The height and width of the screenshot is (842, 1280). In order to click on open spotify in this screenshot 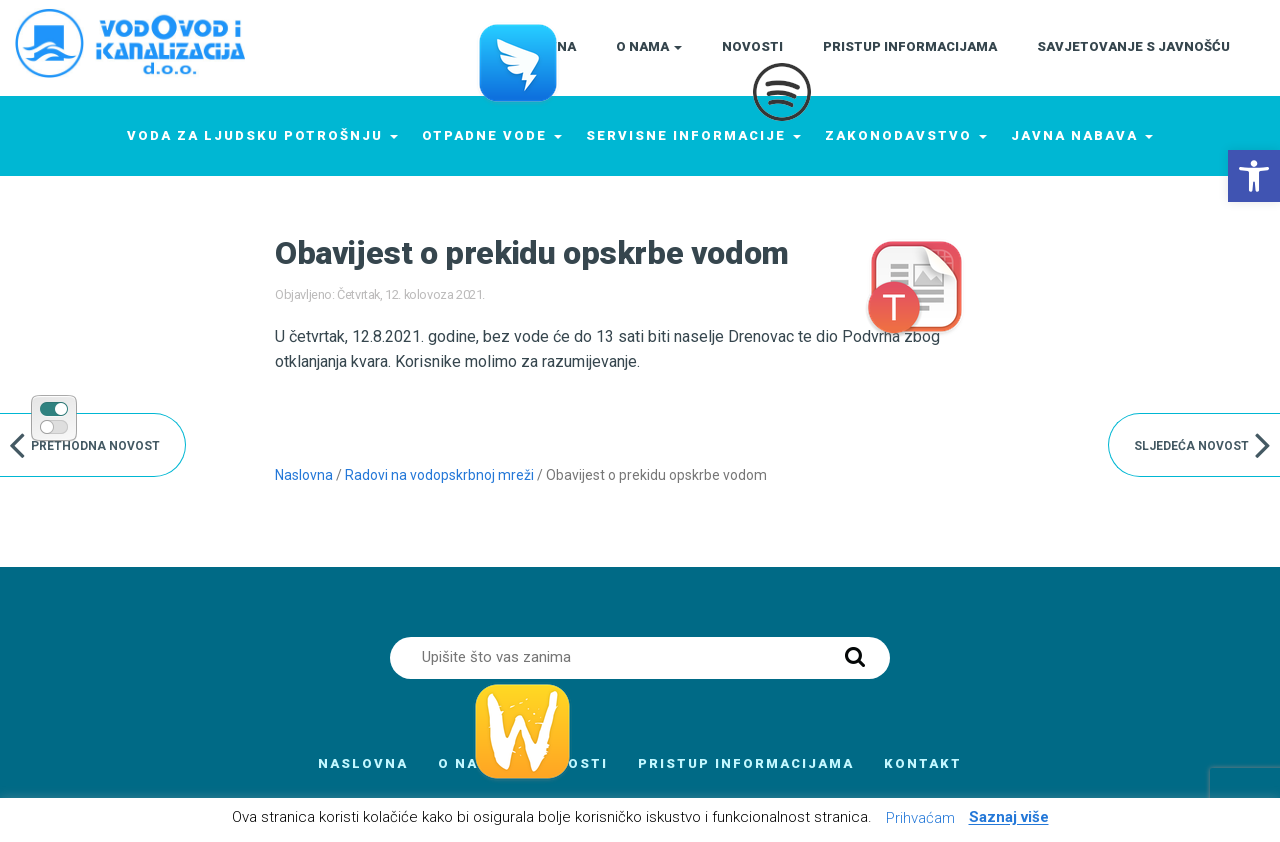, I will do `click(782, 92)`.